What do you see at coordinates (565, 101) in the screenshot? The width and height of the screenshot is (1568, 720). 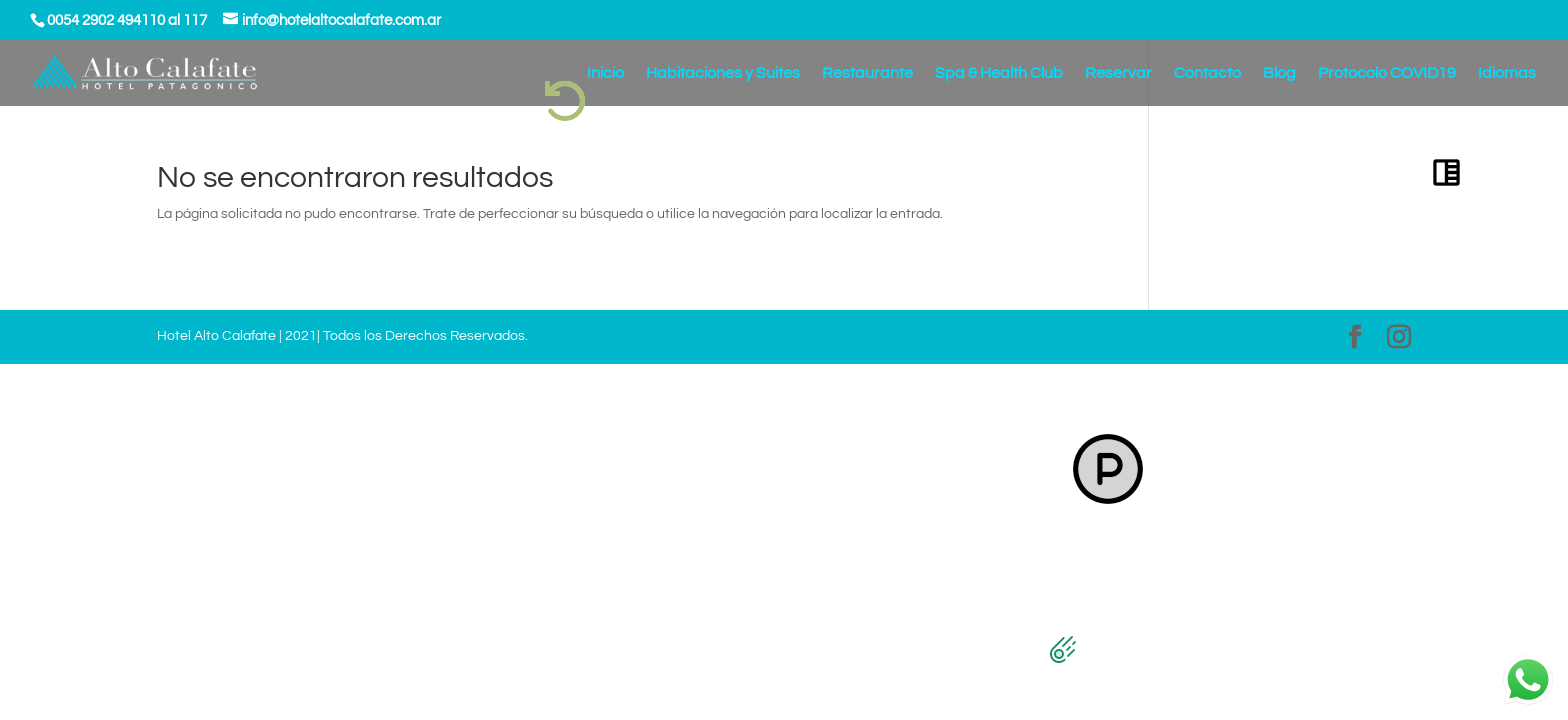 I see `undo the last action` at bounding box center [565, 101].